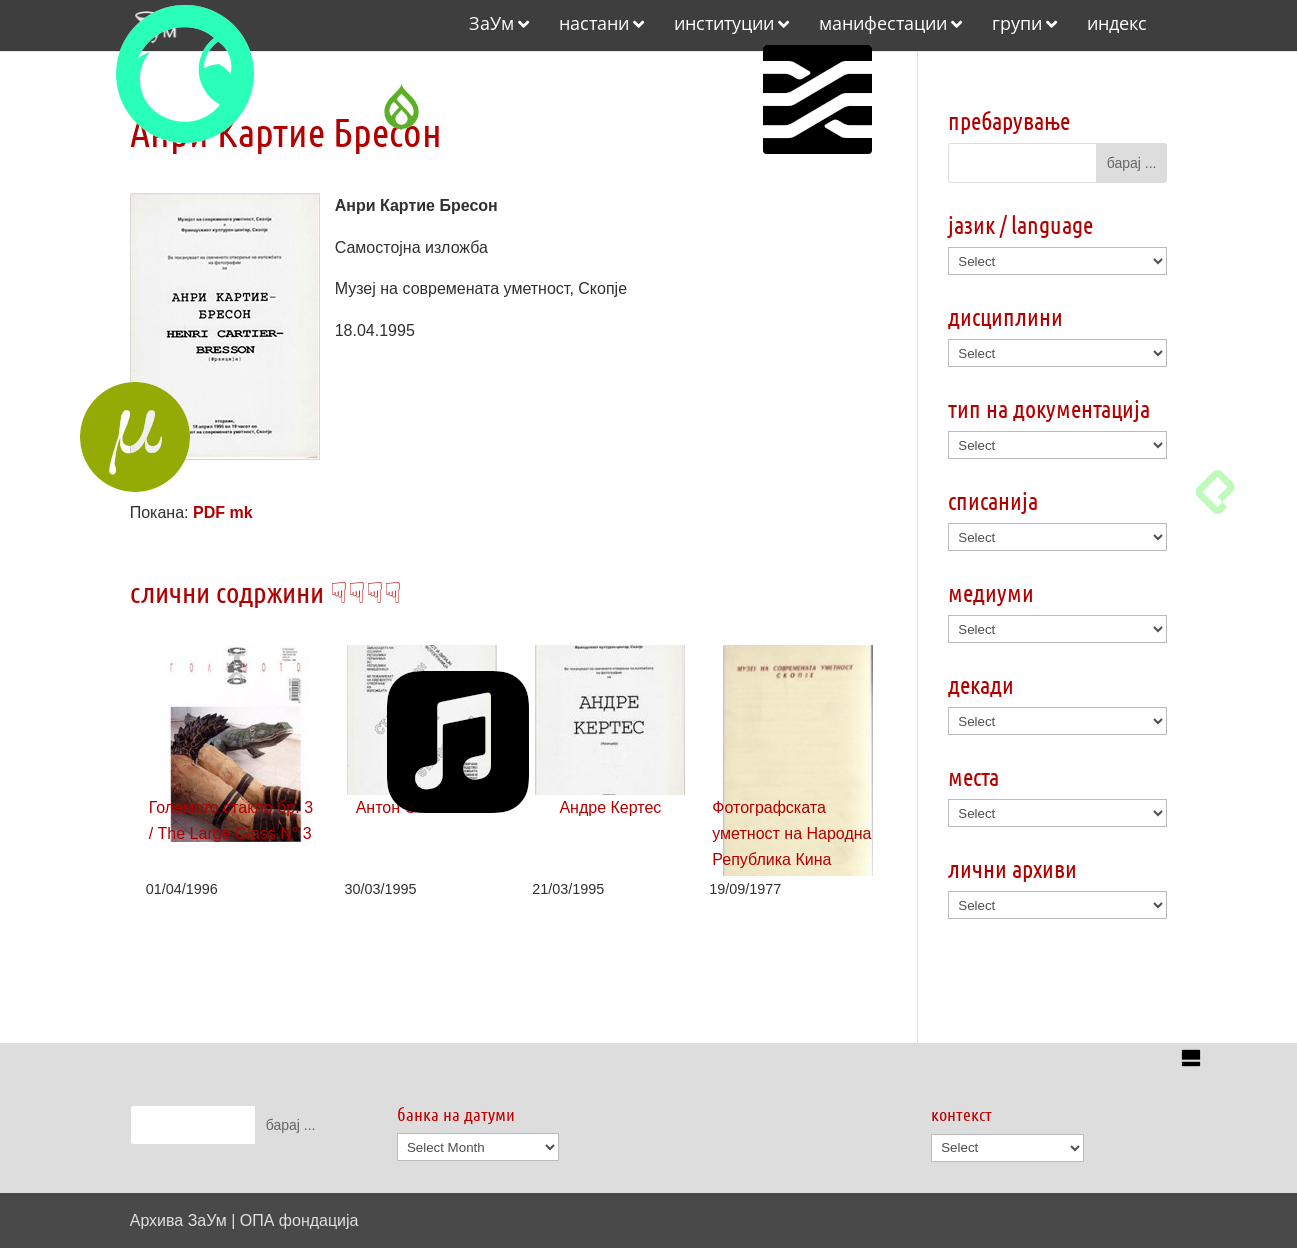 Image resolution: width=1297 pixels, height=1248 pixels. Describe the element at coordinates (1215, 492) in the screenshot. I see `open the Platzi learning platform` at that location.